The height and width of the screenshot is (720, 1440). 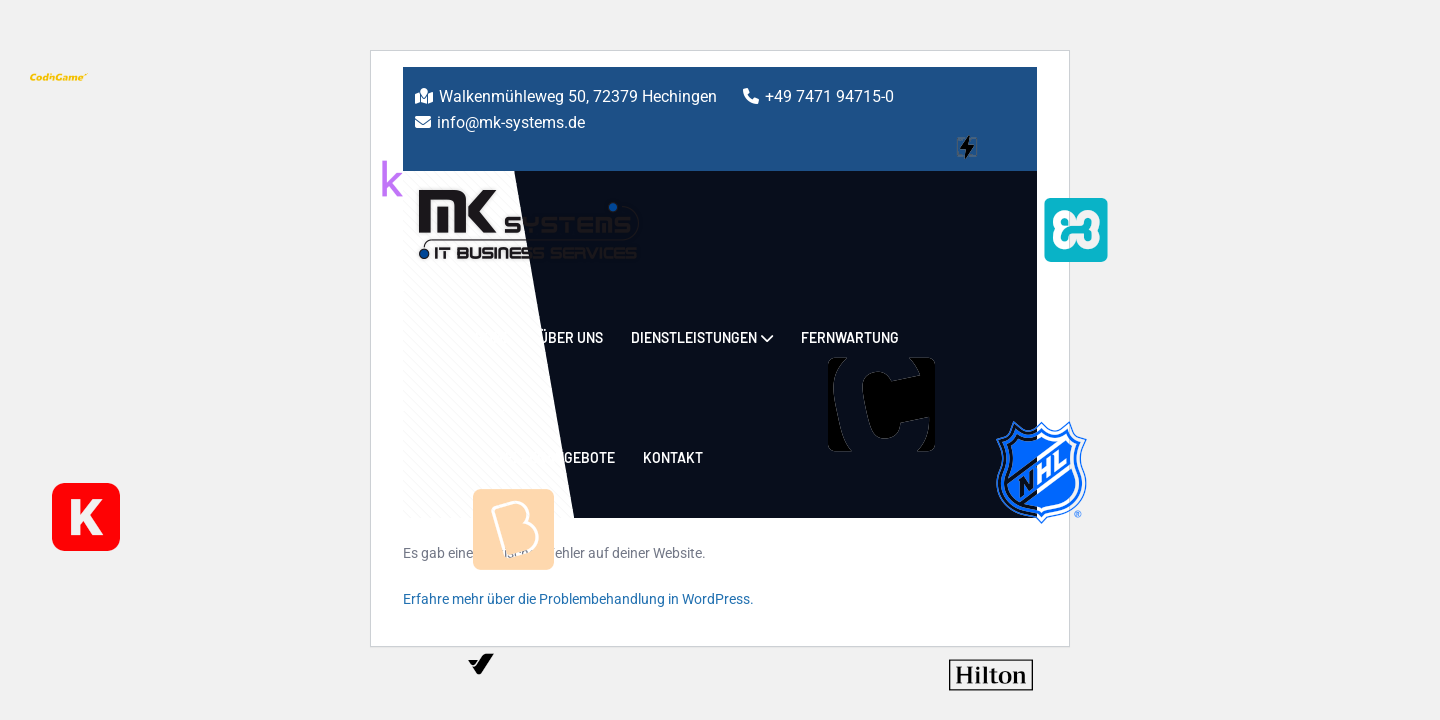 I want to click on open the BYJU'S learning app, so click(x=513, y=529).